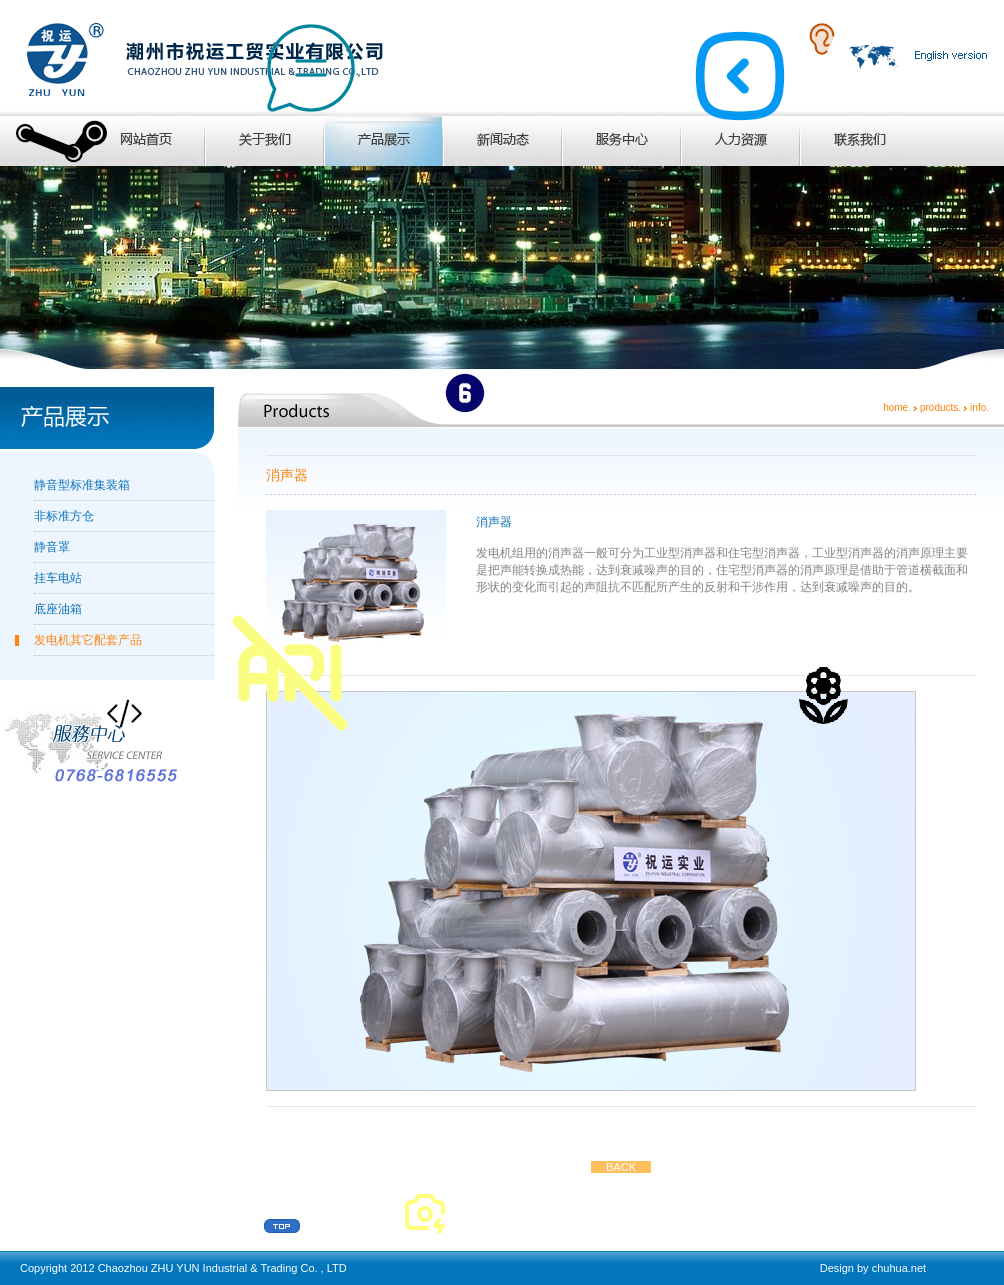 The height and width of the screenshot is (1285, 1004). Describe the element at coordinates (425, 1212) in the screenshot. I see `camera flash enabled` at that location.